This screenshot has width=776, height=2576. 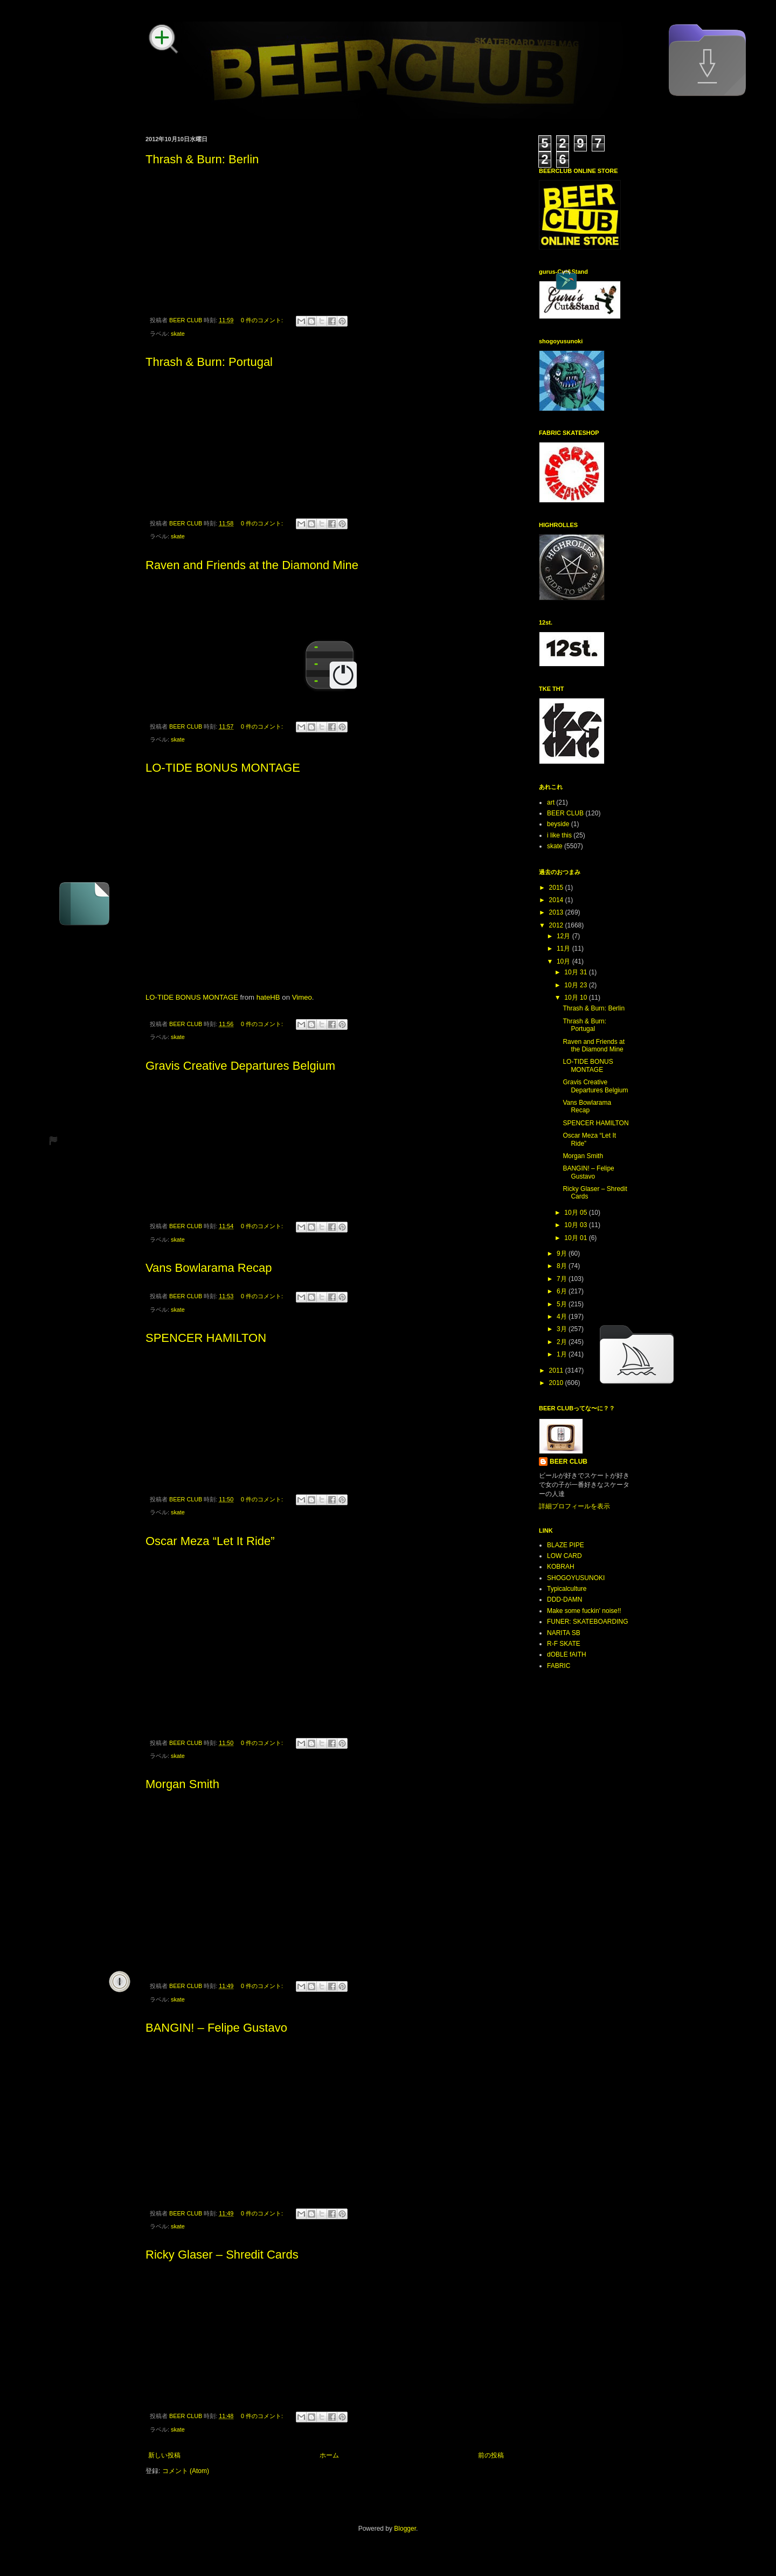 What do you see at coordinates (330, 666) in the screenshot?
I see `configure network boot server settings` at bounding box center [330, 666].